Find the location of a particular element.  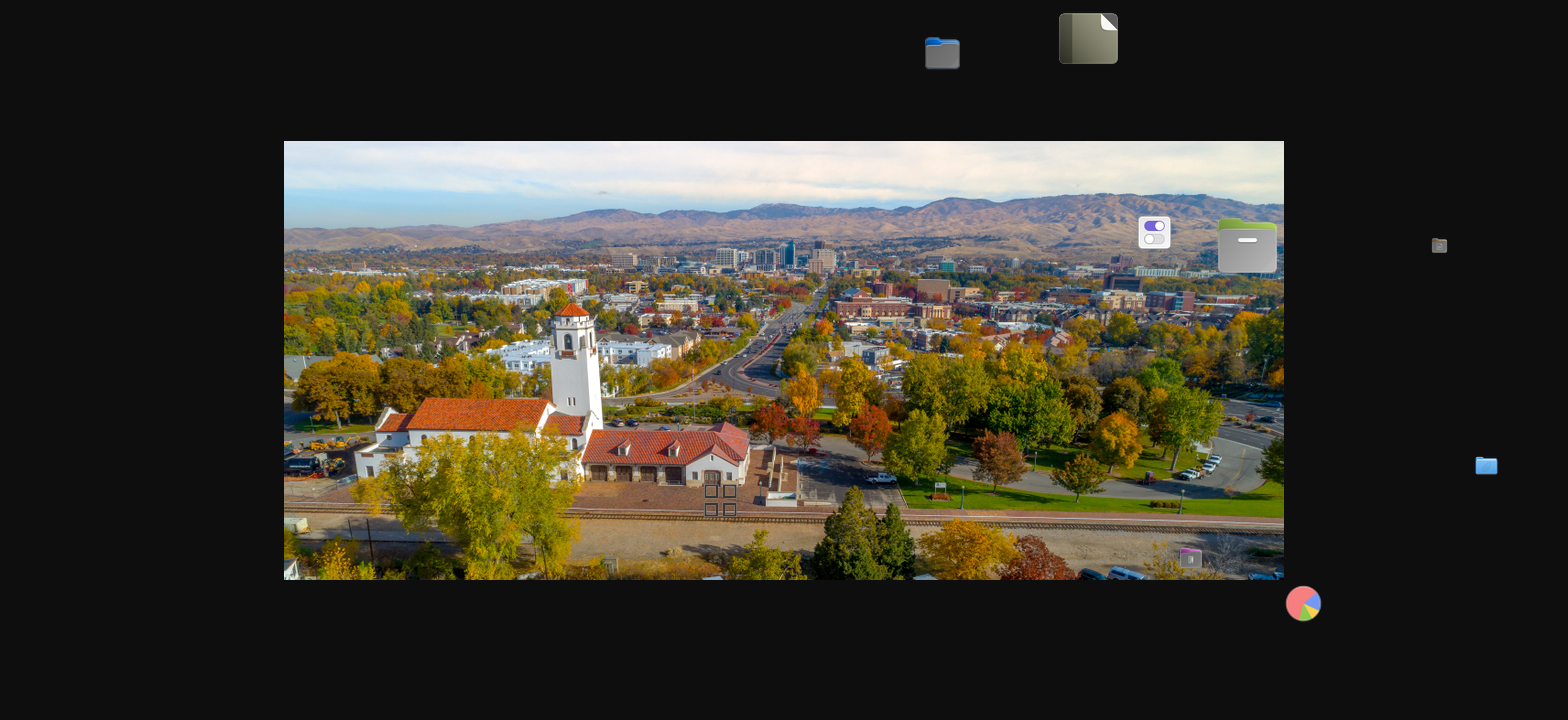

open folder containing email attachments is located at coordinates (1486, 465).